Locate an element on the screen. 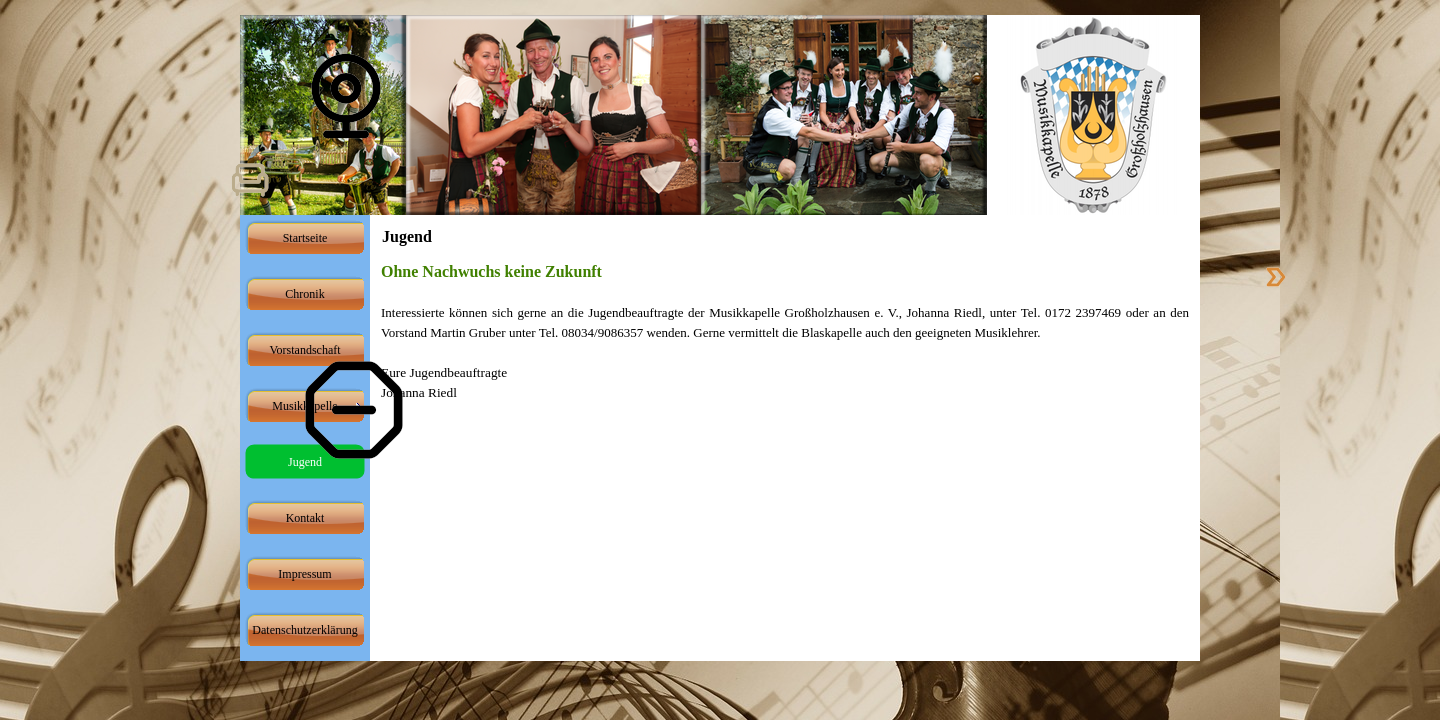 The image size is (1440, 720). navigate to the next item or step is located at coordinates (1276, 277).